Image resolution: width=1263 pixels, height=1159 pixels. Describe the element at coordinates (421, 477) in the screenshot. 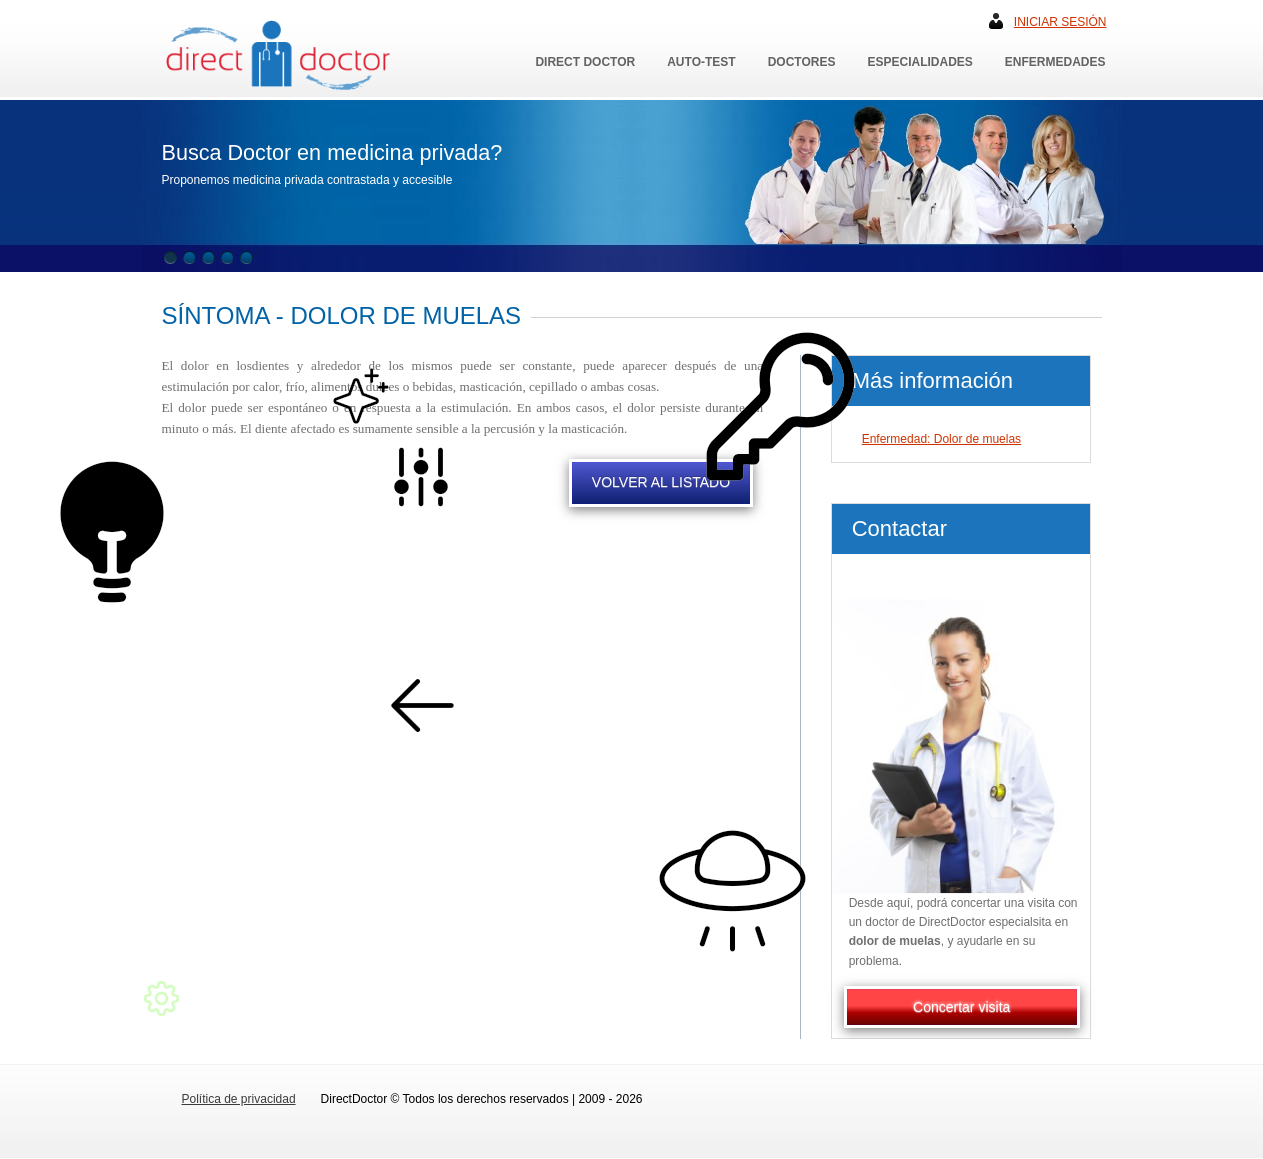

I see `adjust settings or preferences` at that location.